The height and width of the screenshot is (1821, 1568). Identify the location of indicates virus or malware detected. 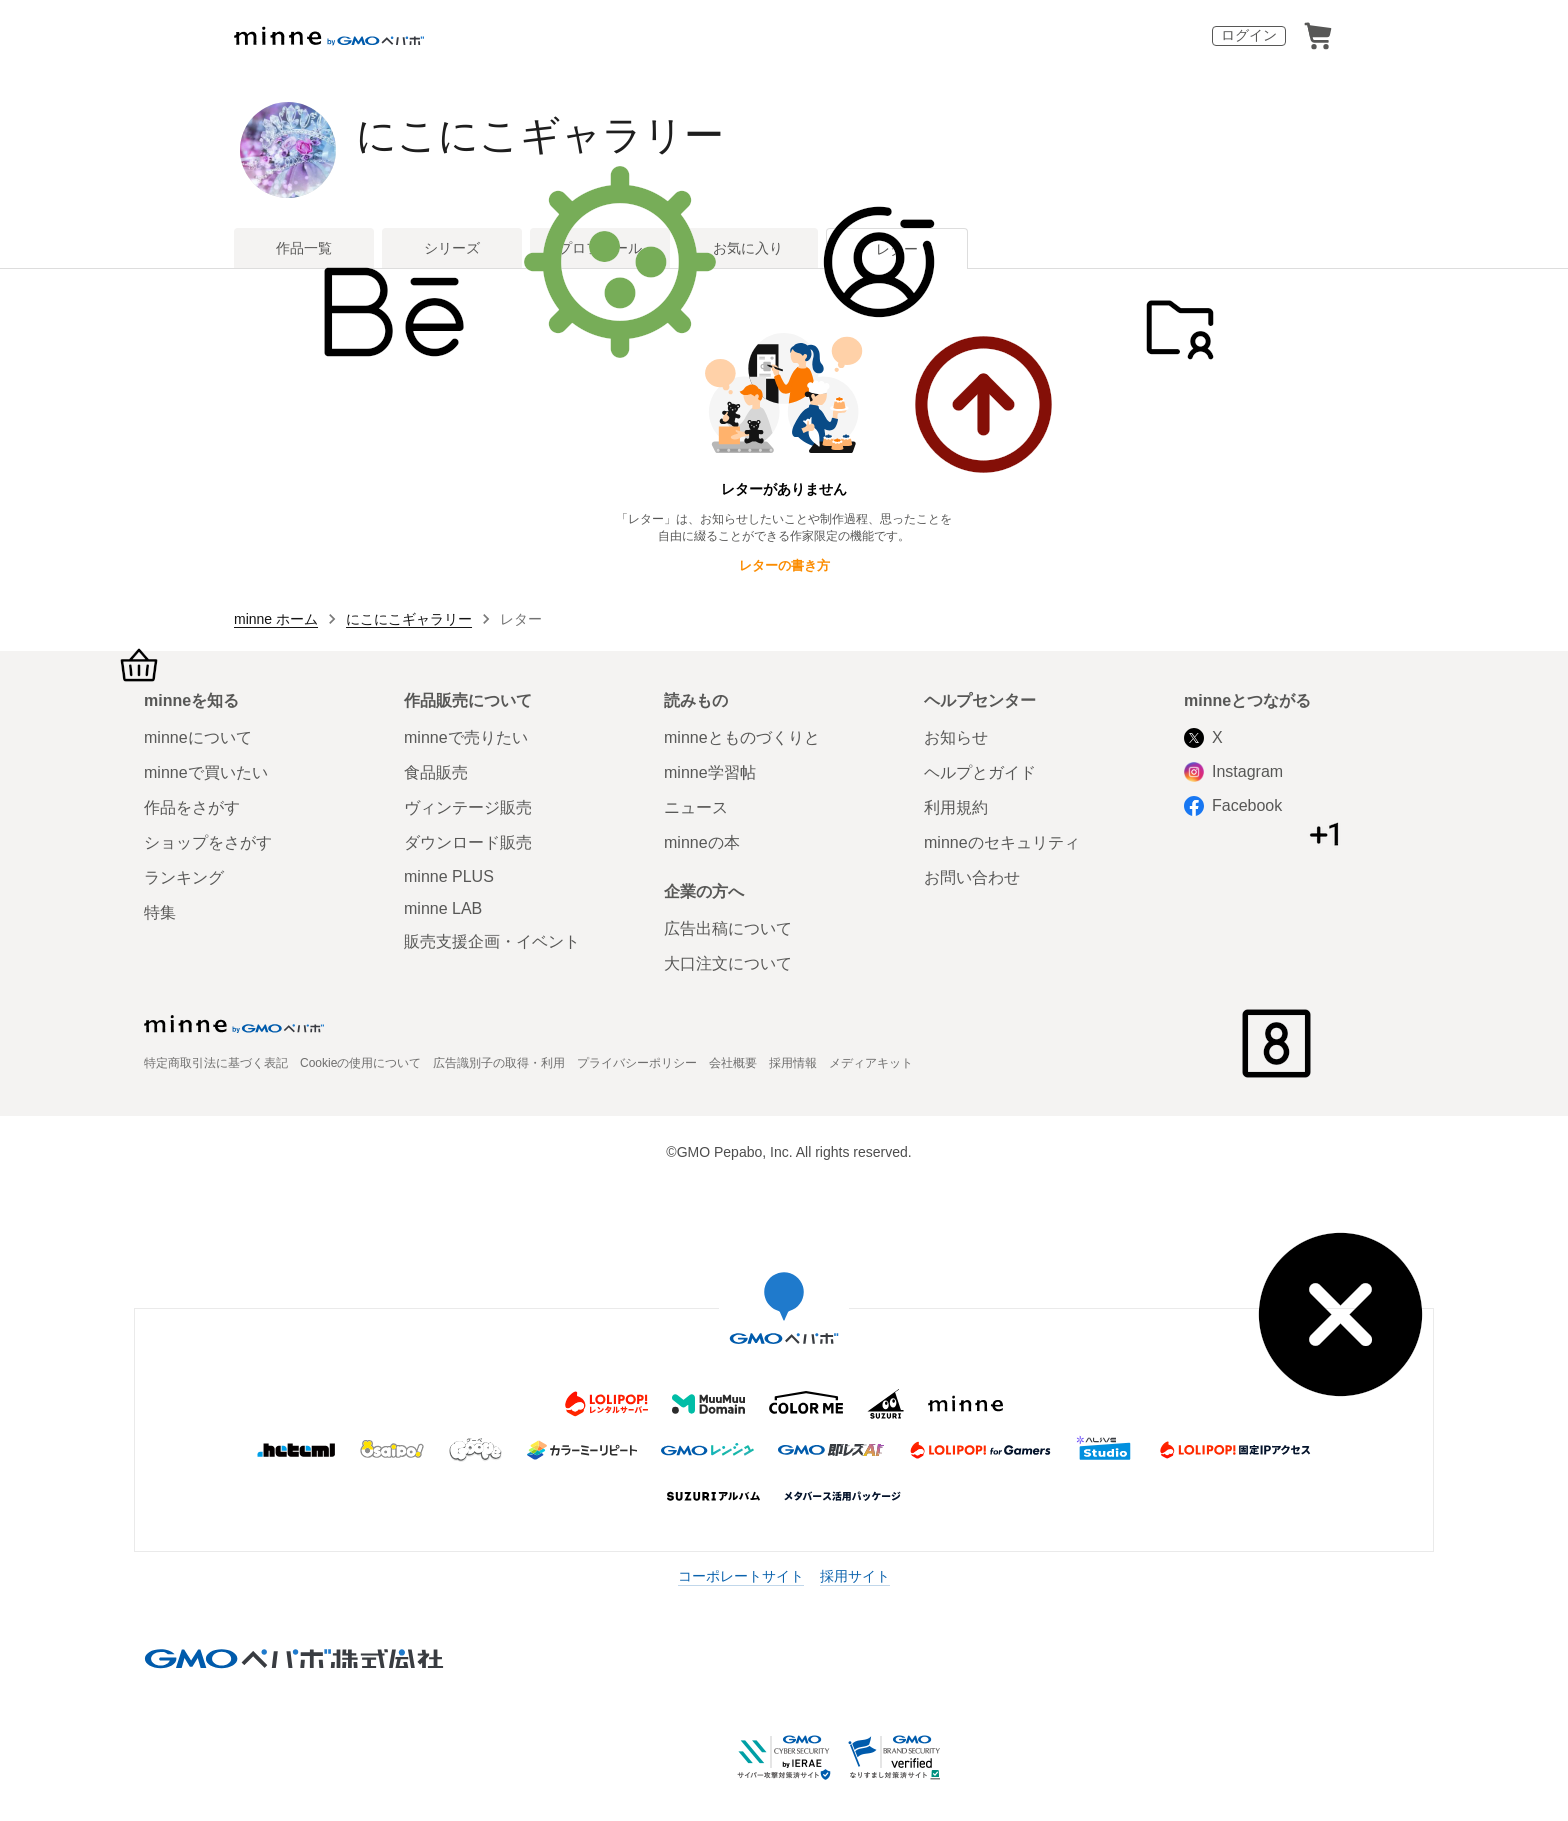
(620, 262).